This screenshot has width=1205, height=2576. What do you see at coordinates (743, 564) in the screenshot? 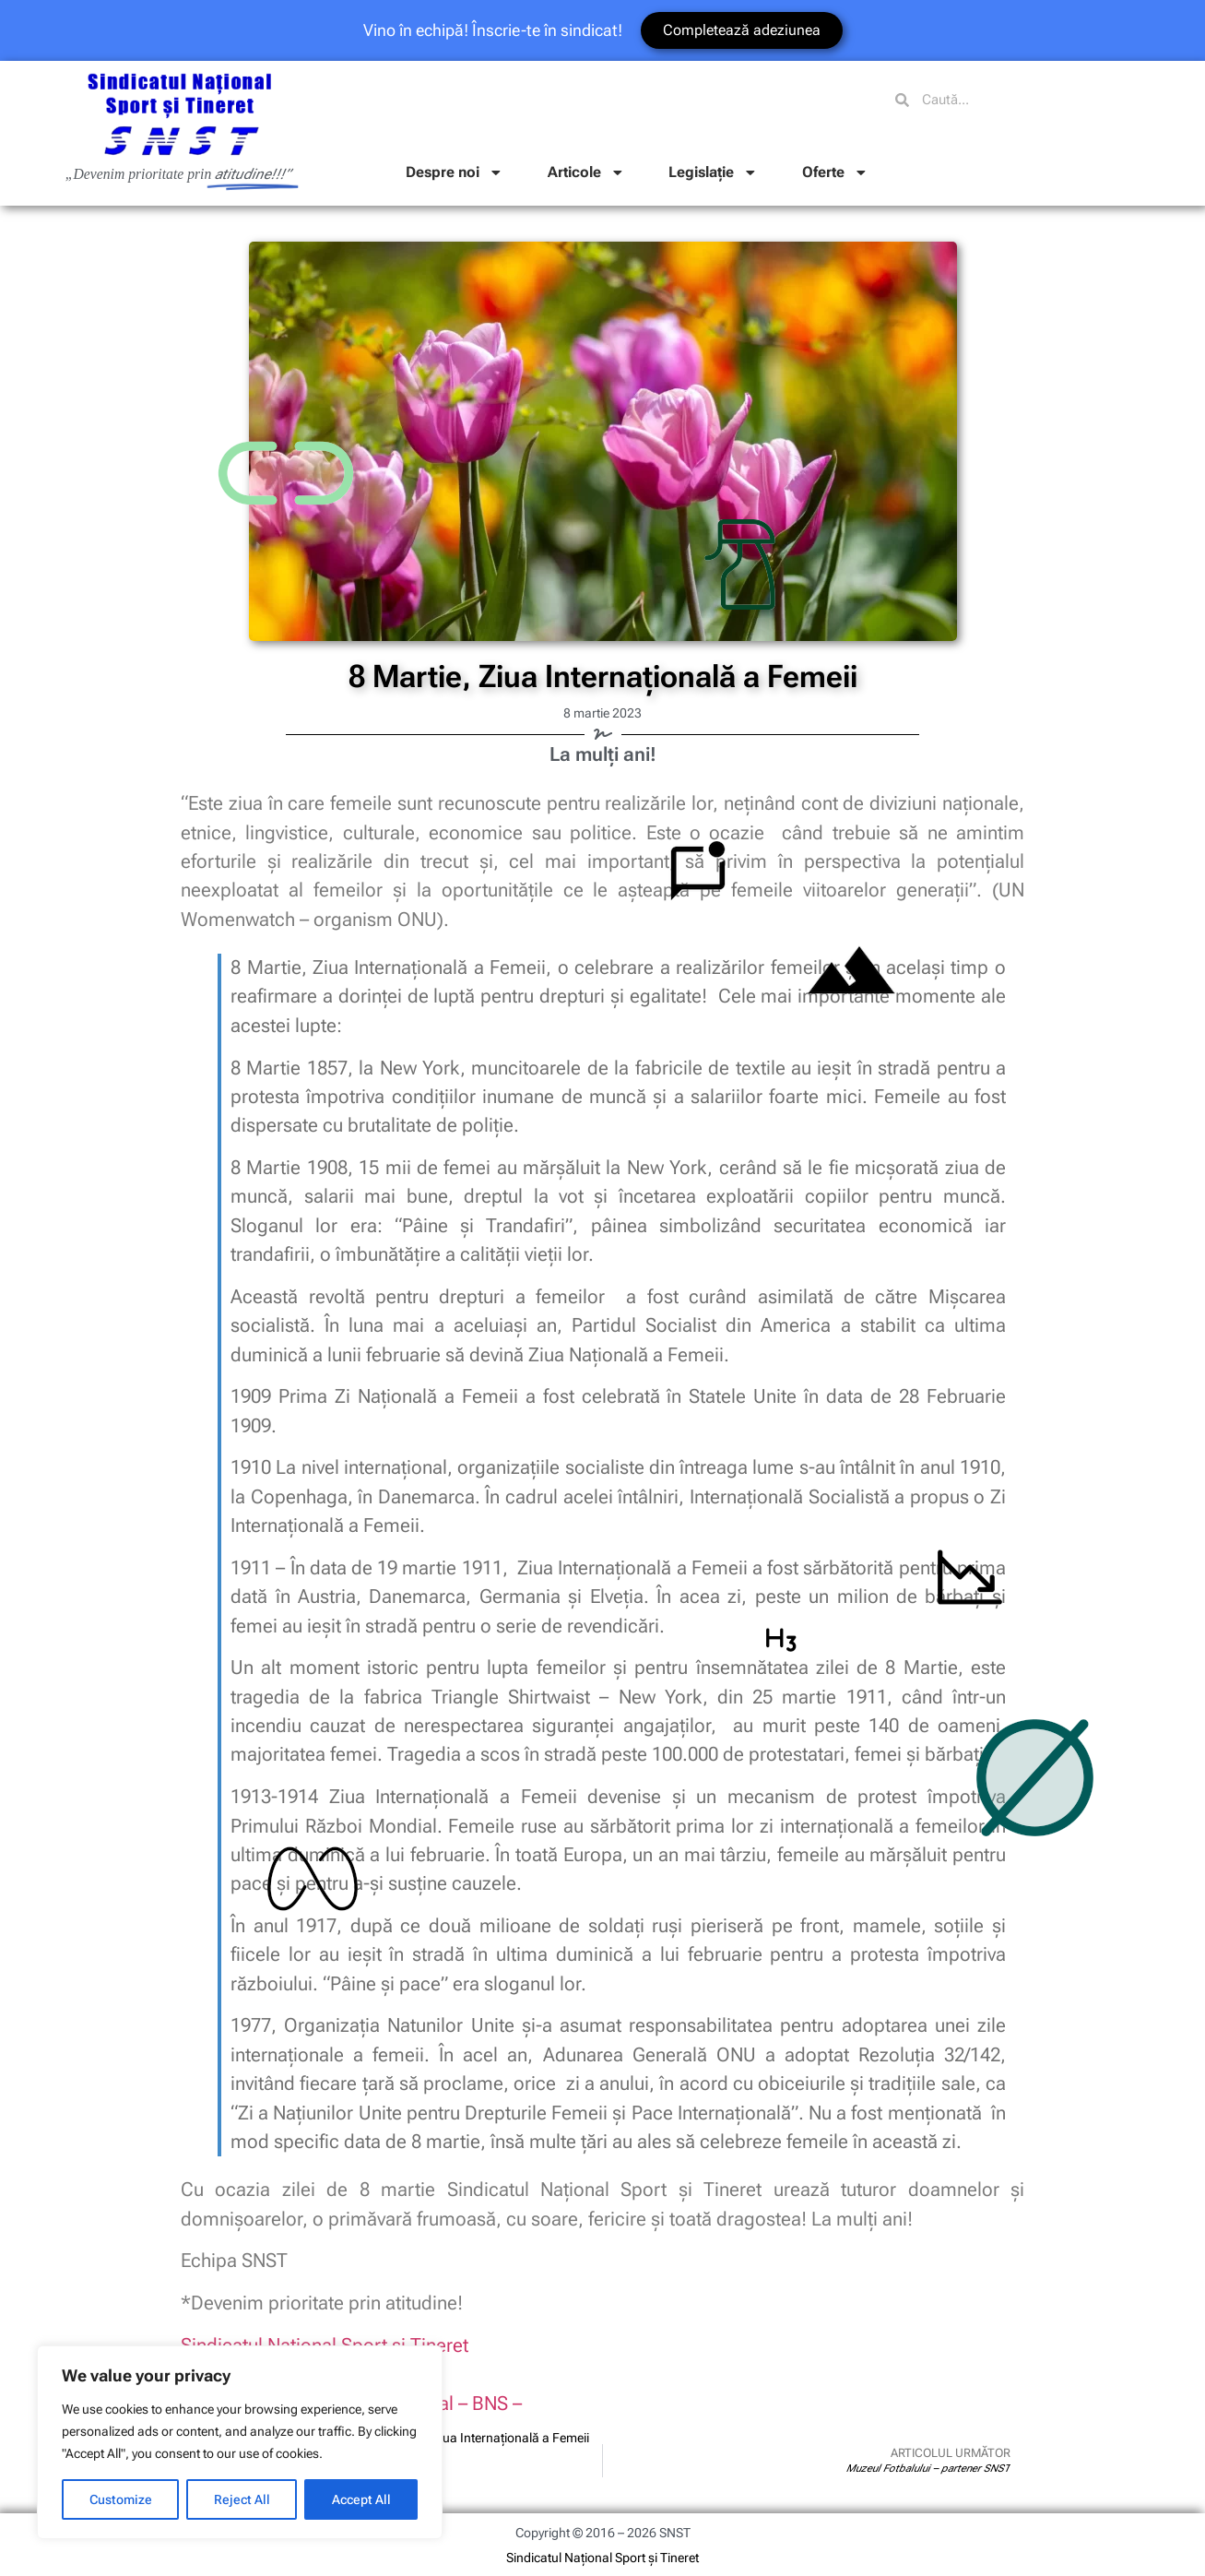
I see `access cleaning or maintenance tools` at bounding box center [743, 564].